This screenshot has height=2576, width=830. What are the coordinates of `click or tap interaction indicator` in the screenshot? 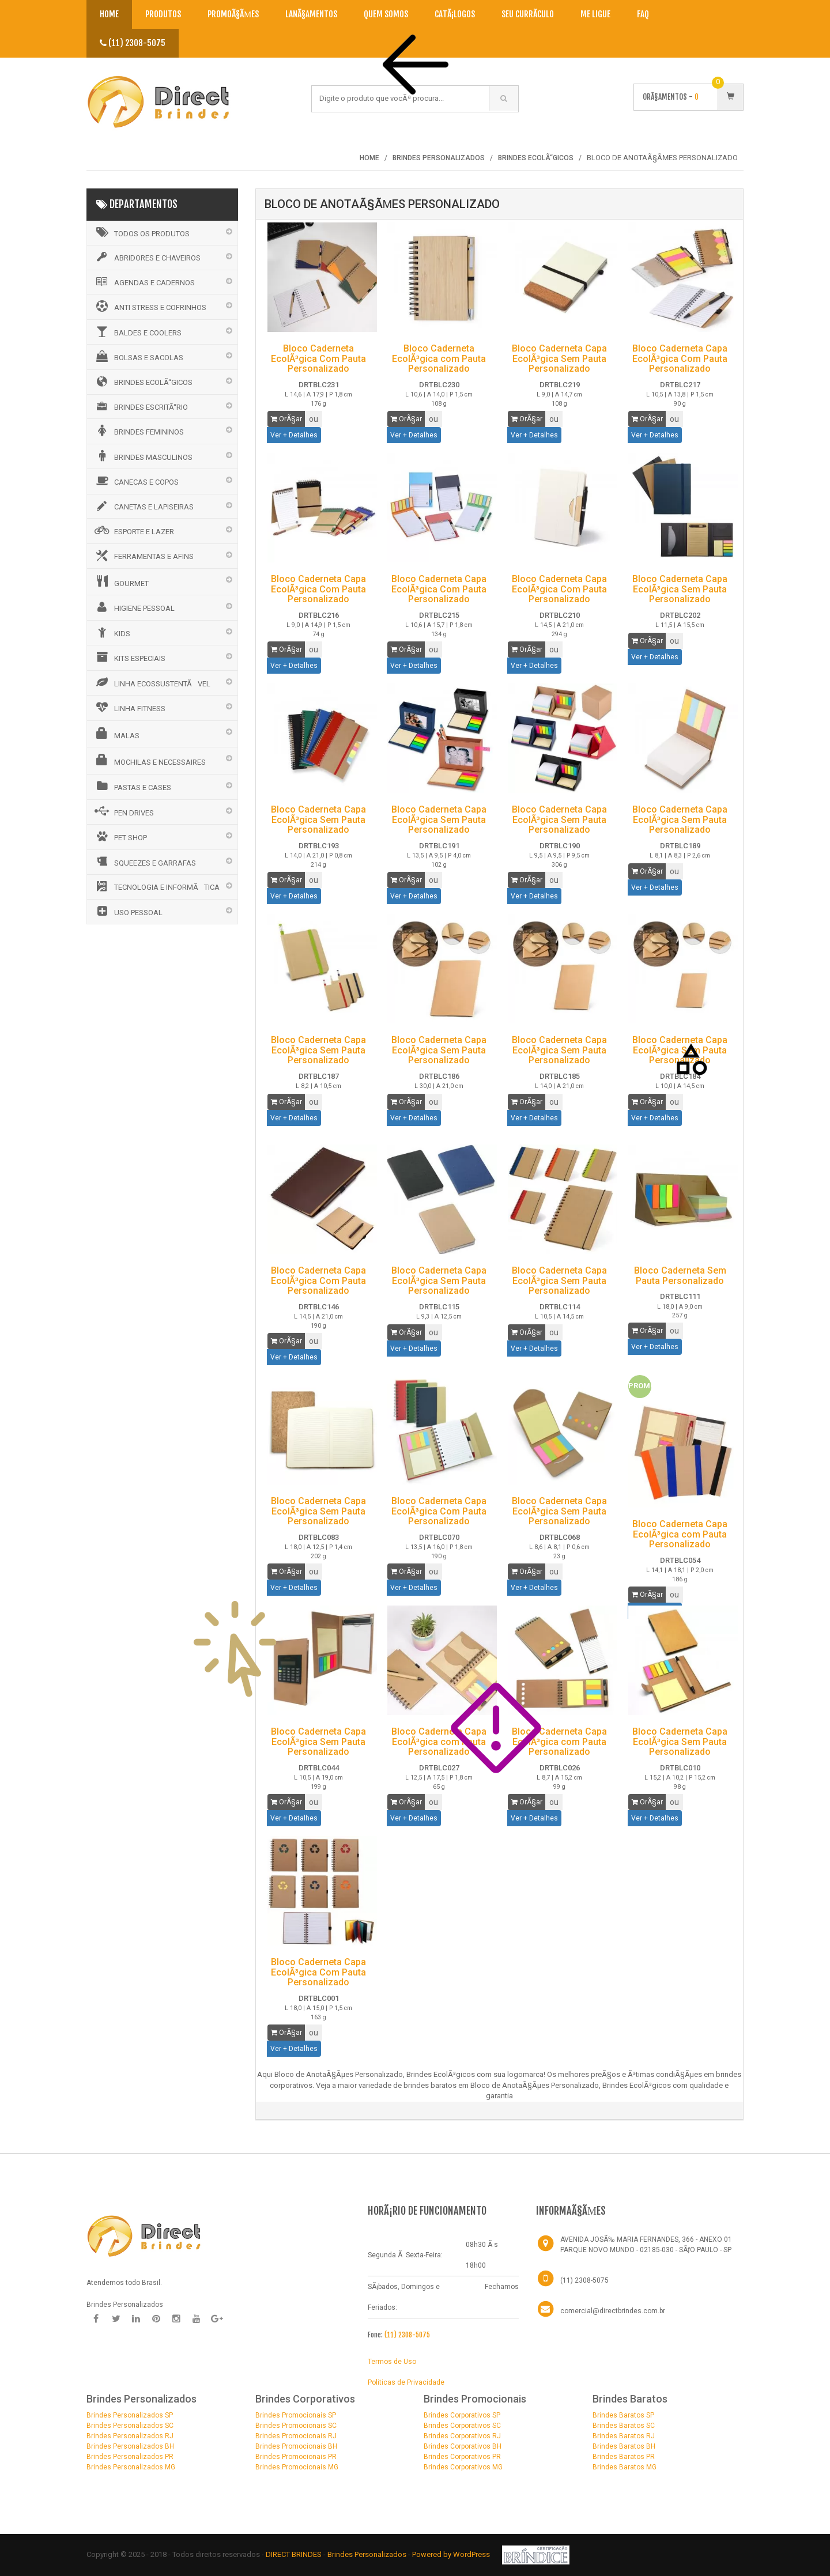 It's located at (235, 1649).